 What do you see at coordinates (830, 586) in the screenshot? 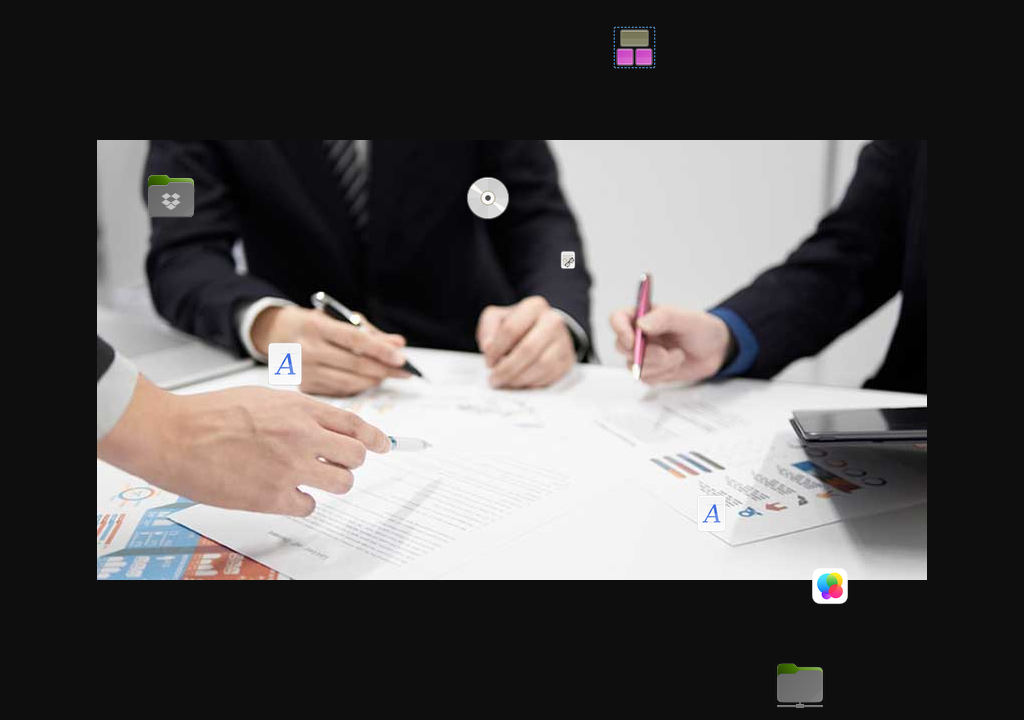
I see `open Game Center settings` at bounding box center [830, 586].